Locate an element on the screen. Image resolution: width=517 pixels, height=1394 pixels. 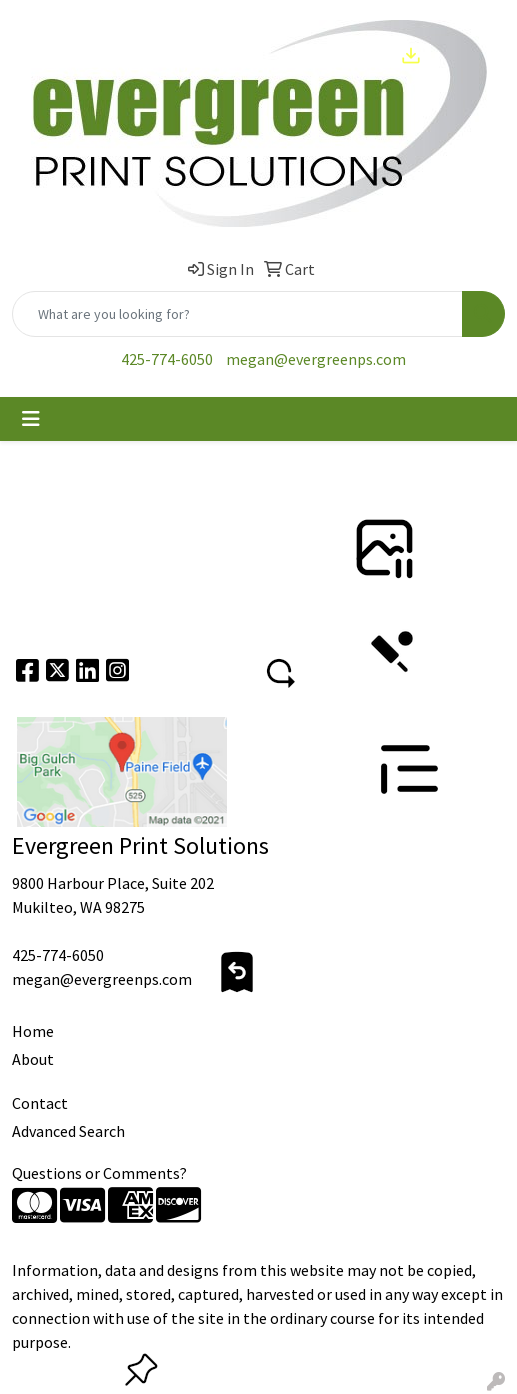
insert a block quote is located at coordinates (409, 767).